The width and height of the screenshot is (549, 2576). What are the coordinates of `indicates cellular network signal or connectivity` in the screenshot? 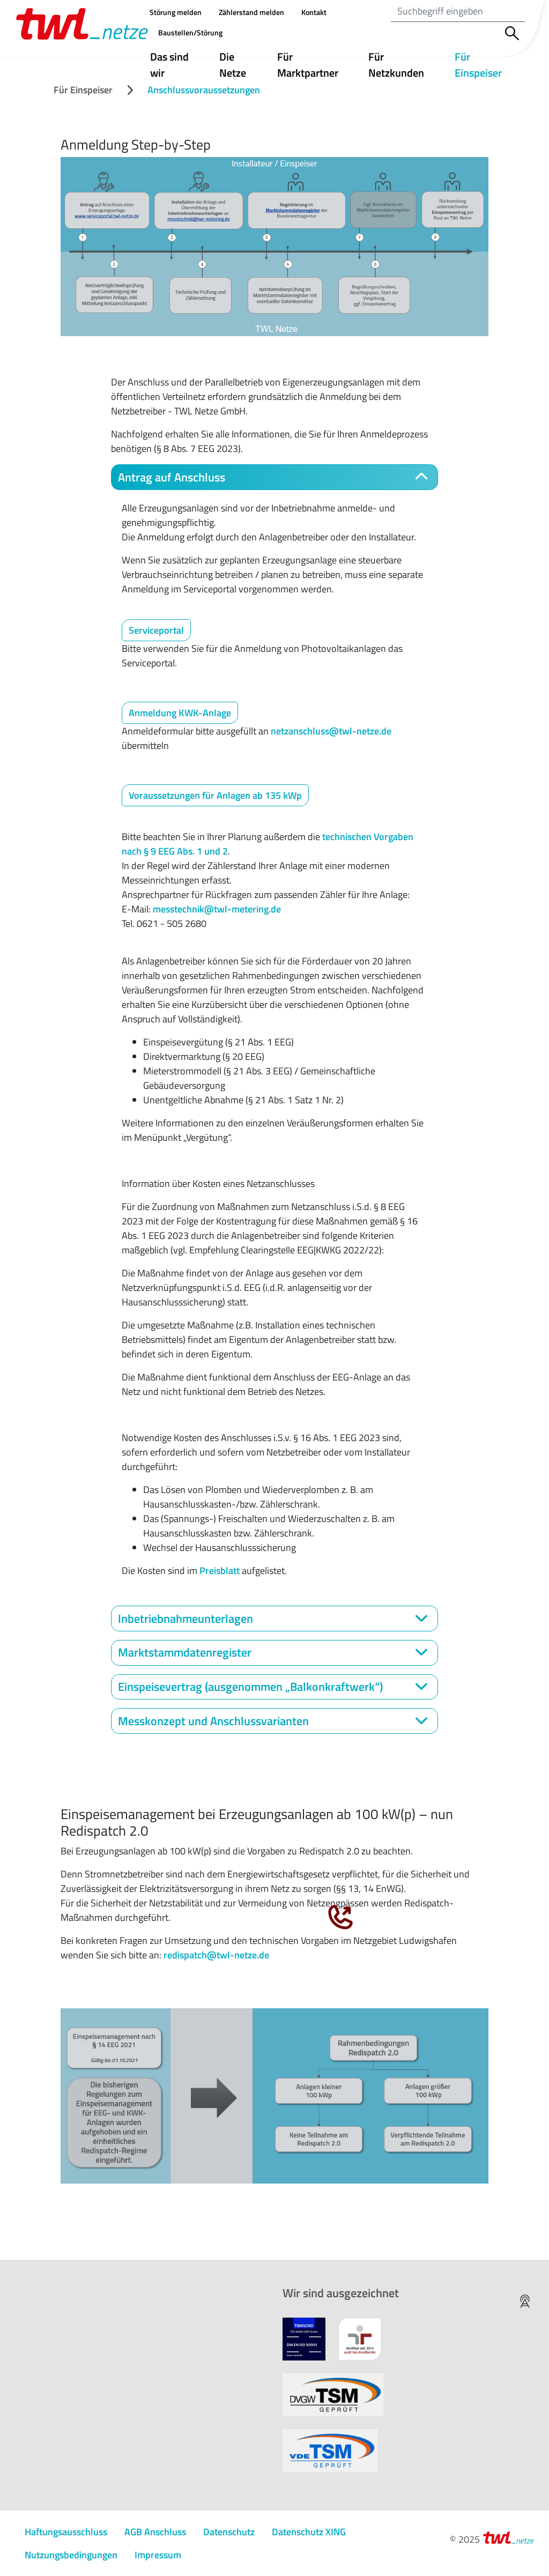 It's located at (525, 2302).